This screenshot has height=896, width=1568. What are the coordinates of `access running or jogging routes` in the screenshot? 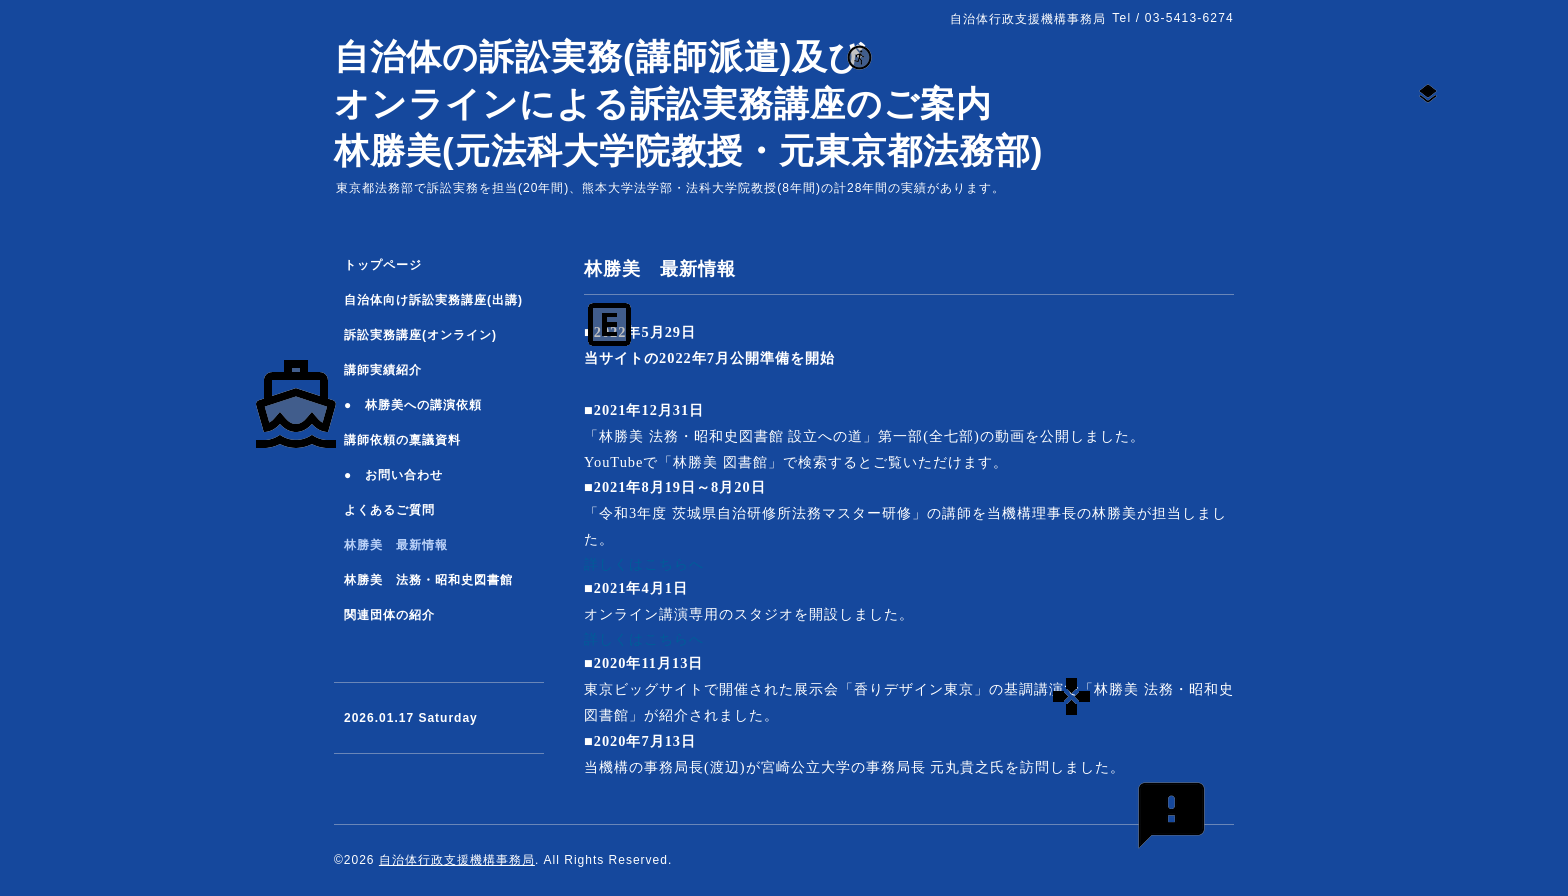 It's located at (859, 57).